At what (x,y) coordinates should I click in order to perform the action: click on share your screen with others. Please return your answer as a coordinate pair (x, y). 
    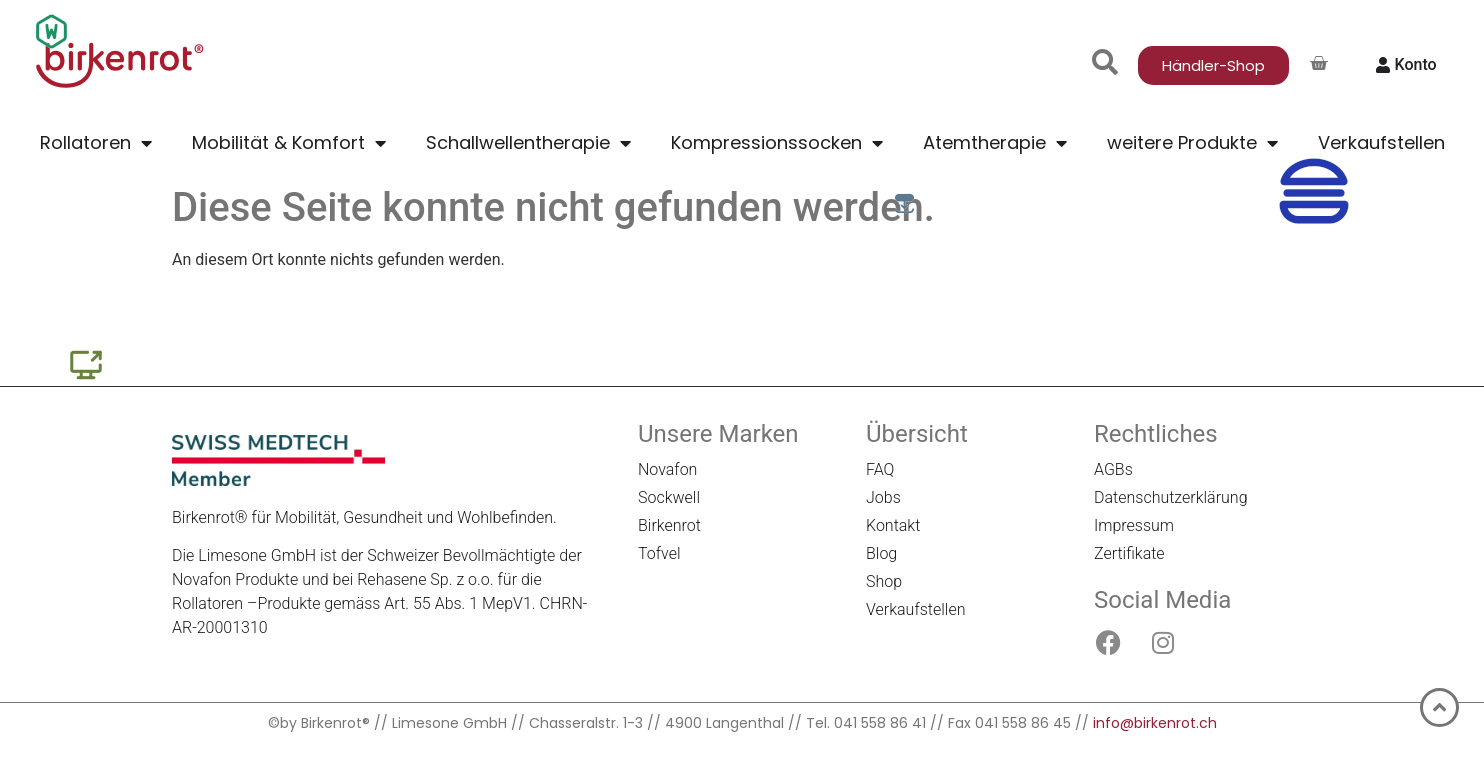
    Looking at the image, I should click on (86, 365).